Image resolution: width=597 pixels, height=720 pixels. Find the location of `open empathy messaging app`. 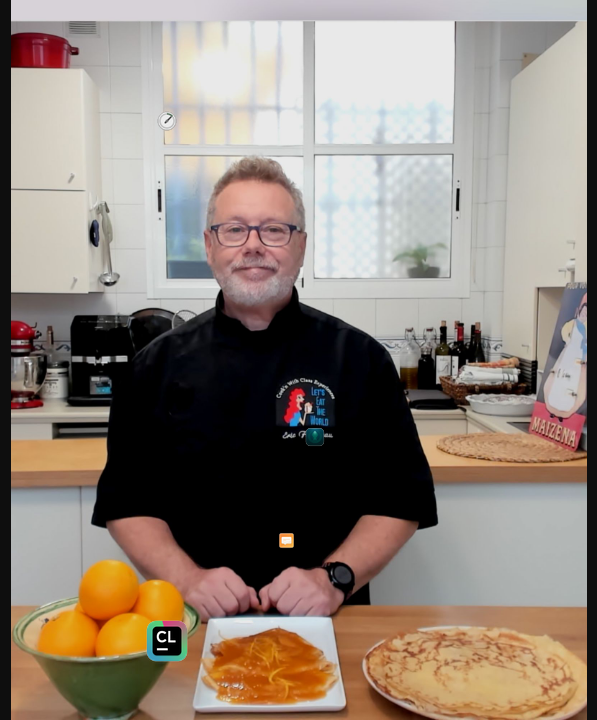

open empathy messaging app is located at coordinates (286, 540).